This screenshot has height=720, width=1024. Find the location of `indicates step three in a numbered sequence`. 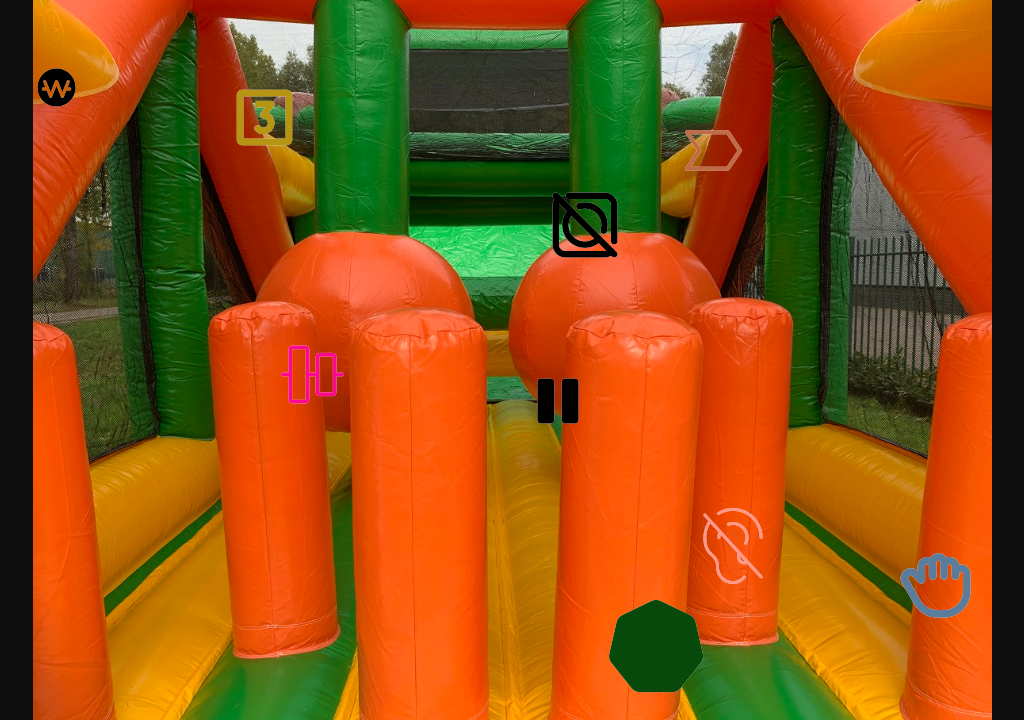

indicates step three in a numbered sequence is located at coordinates (264, 117).